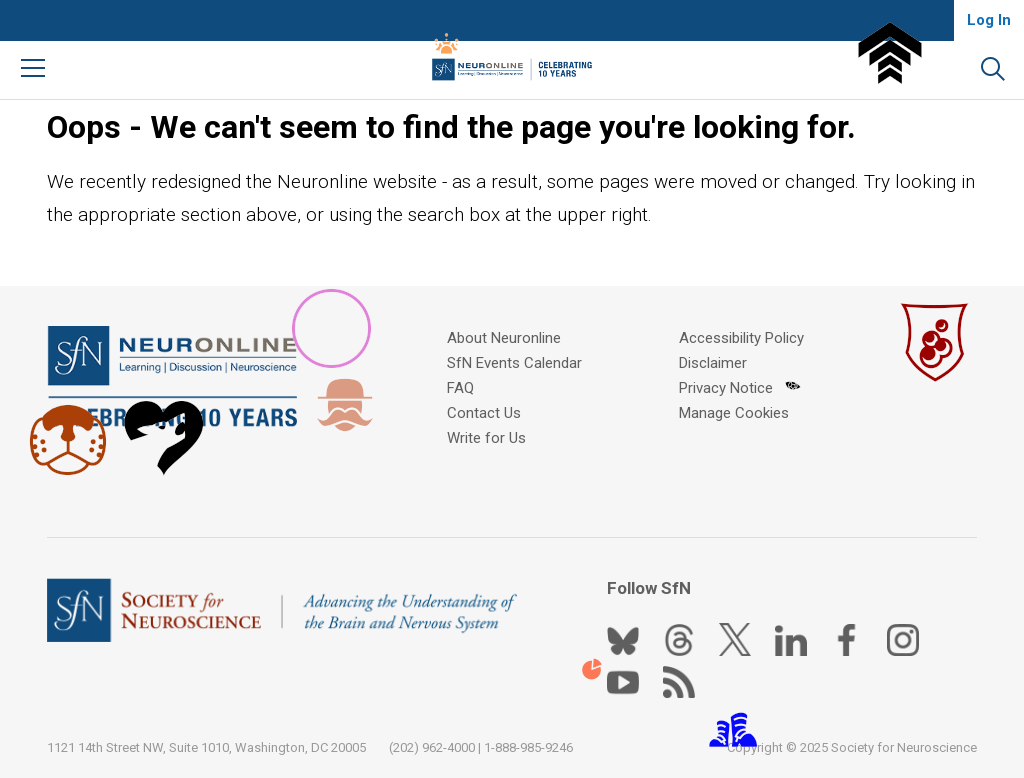 The width and height of the screenshot is (1024, 778). I want to click on activate enhanced vision or perception ability, so click(793, 386).